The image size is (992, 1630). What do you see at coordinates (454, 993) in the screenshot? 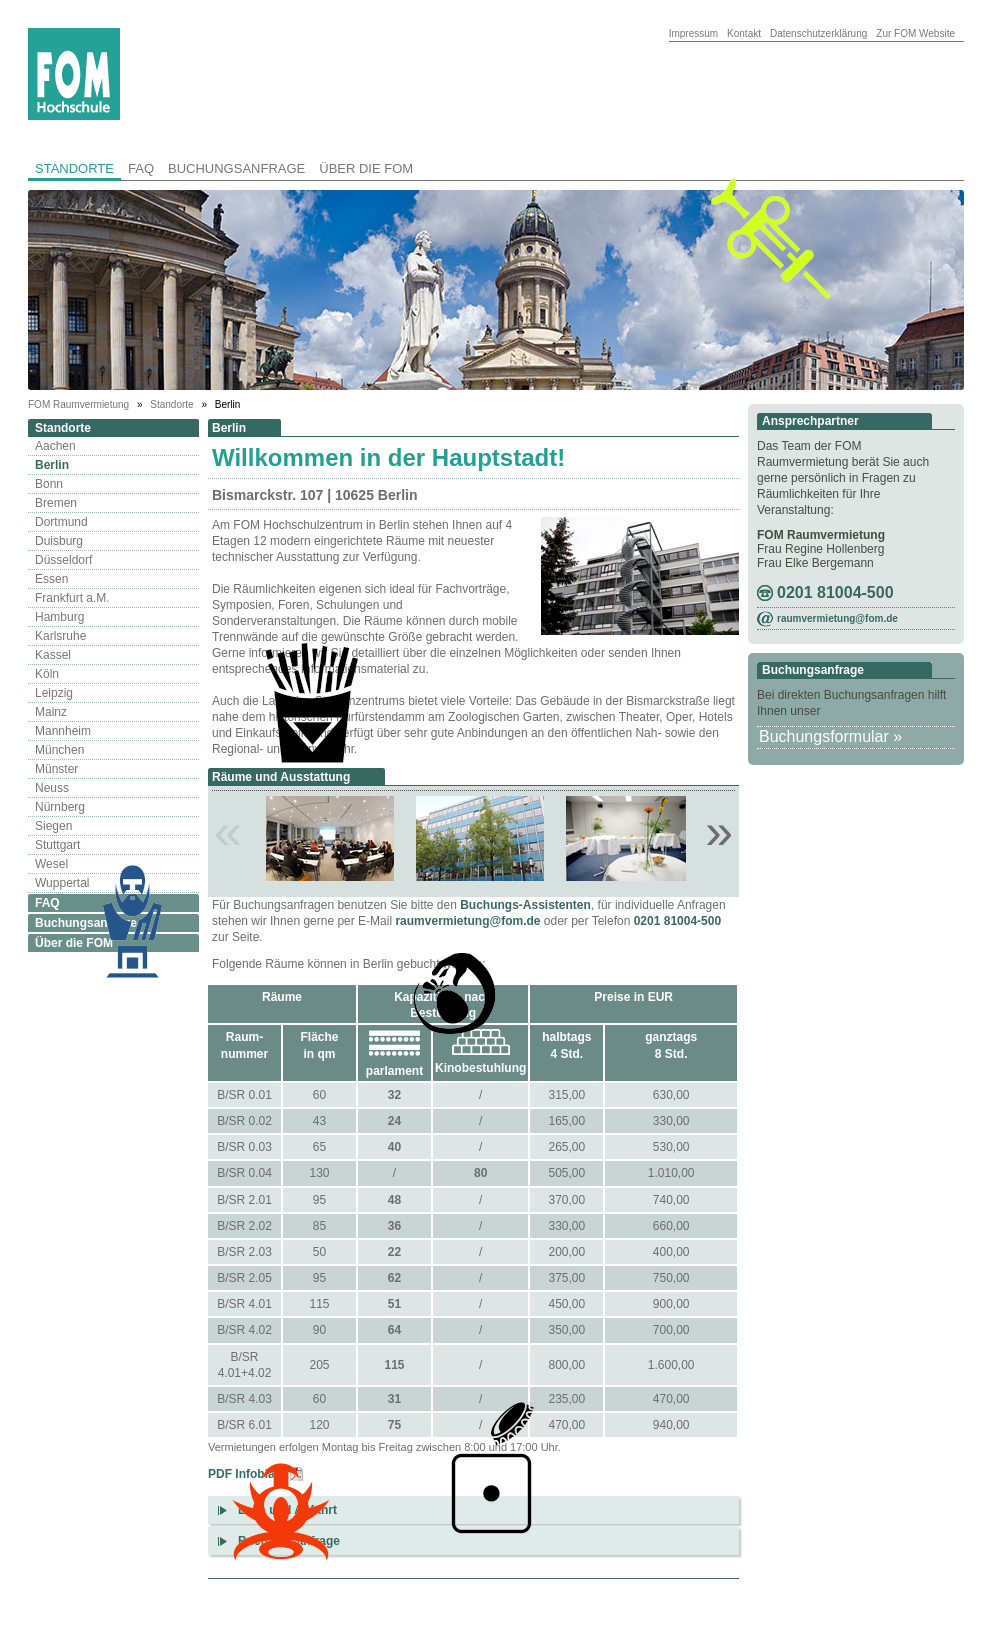
I see `indicates theft or pickpocketing in a game` at bounding box center [454, 993].